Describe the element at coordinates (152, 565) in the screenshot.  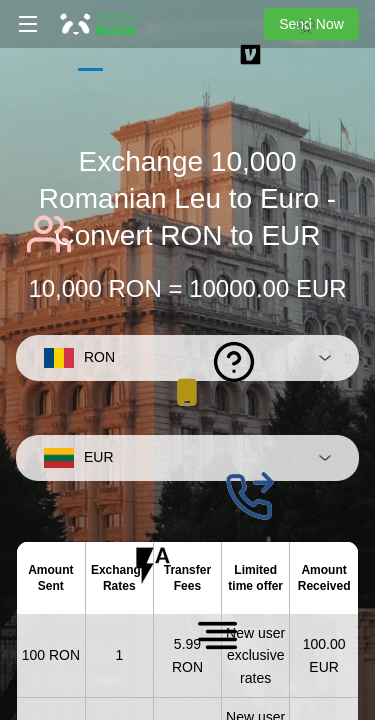
I see `set camera flash to automatic mode` at that location.